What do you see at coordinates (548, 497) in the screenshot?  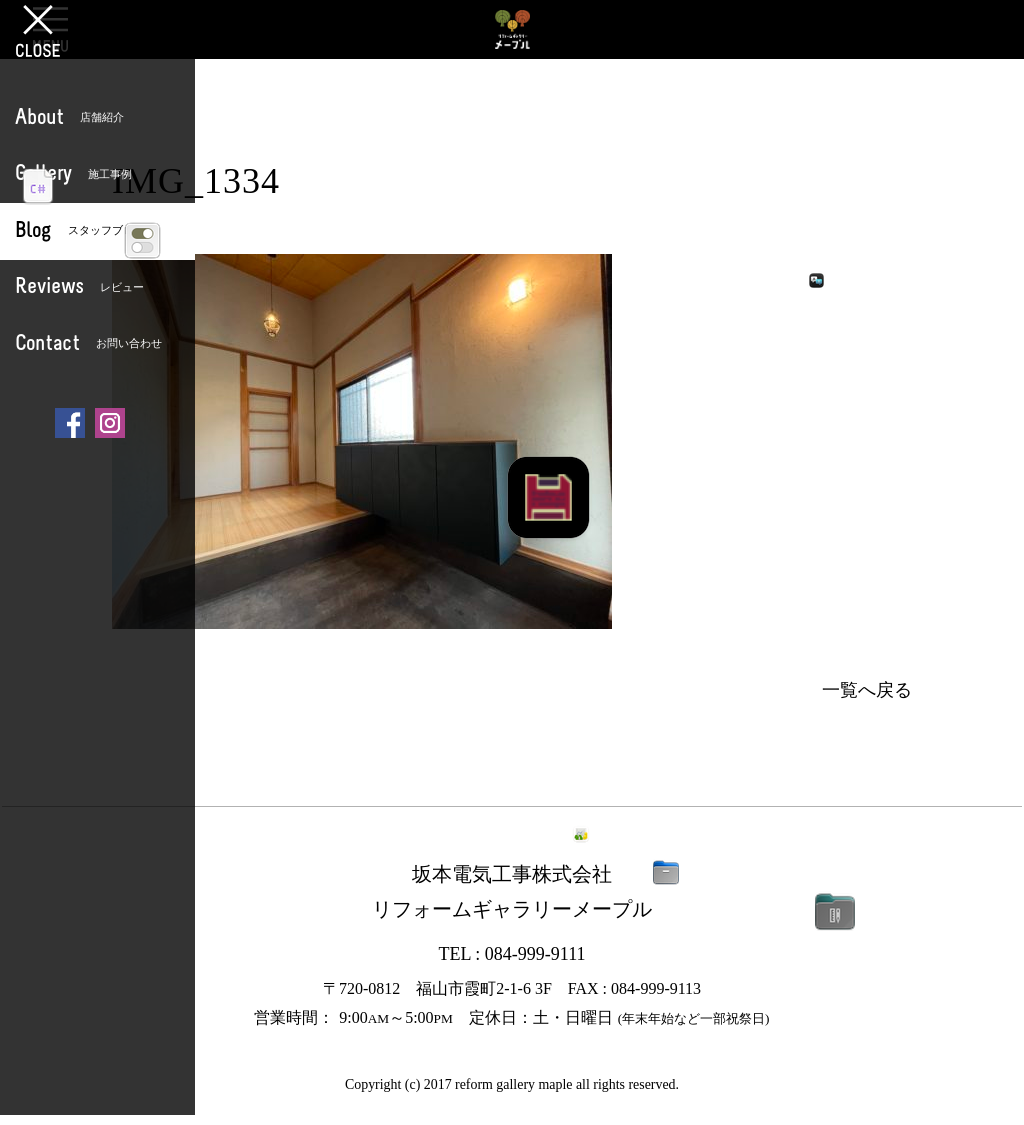 I see `launch inscryption game` at bounding box center [548, 497].